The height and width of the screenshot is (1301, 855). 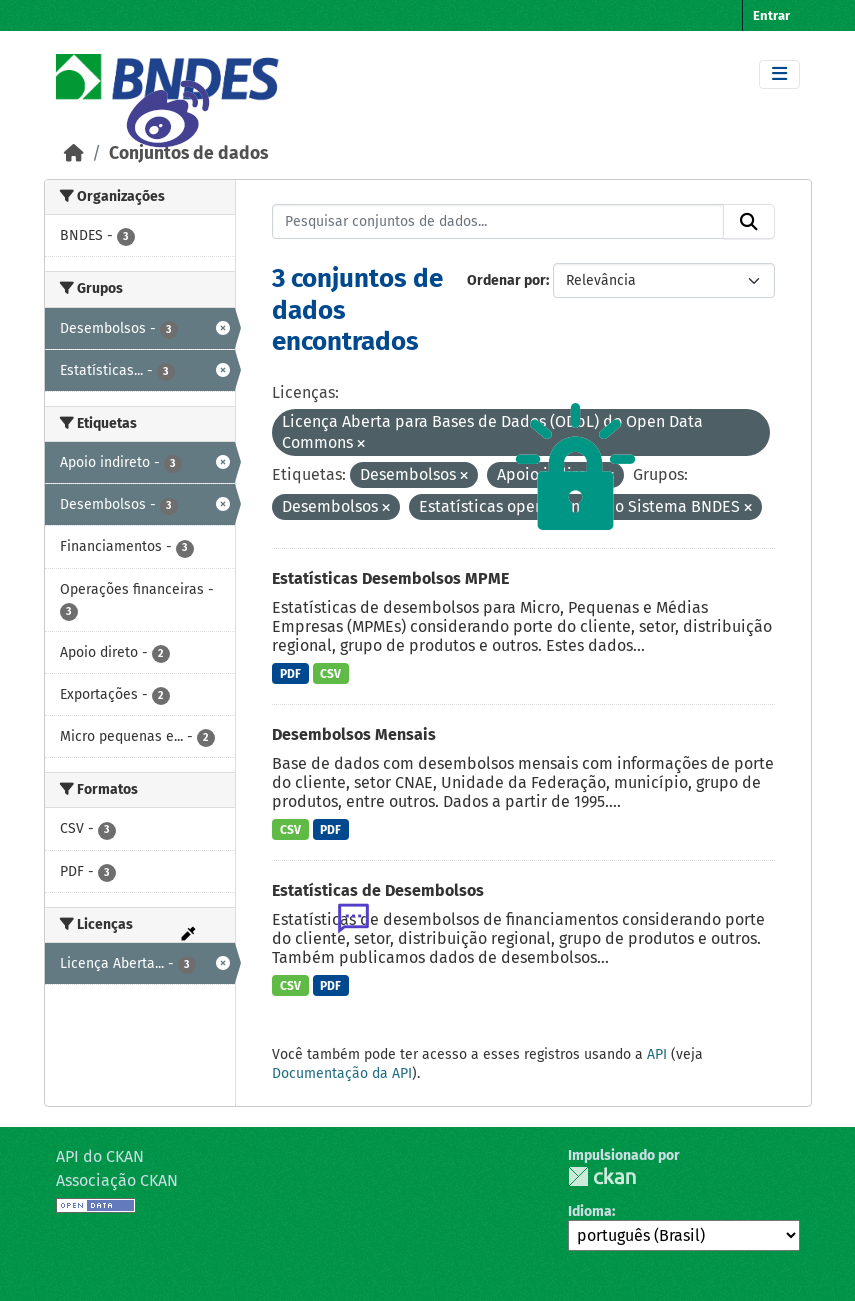 I want to click on let's encrypt logo - indicates SSL/TLS certificate provider, so click(x=575, y=466).